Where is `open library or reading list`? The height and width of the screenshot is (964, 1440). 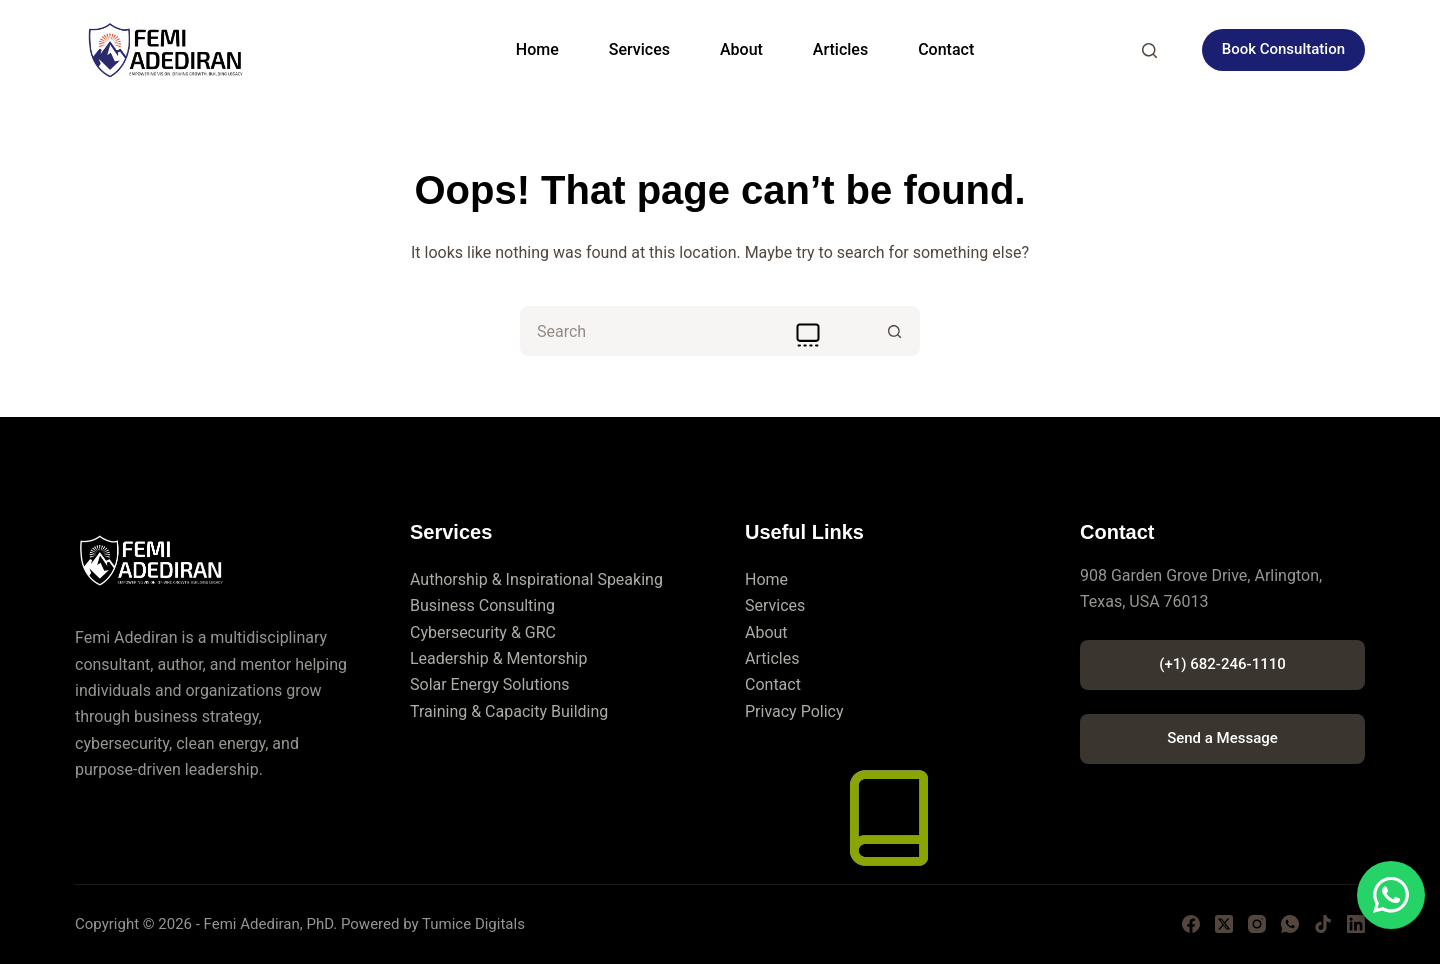
open library or reading list is located at coordinates (889, 818).